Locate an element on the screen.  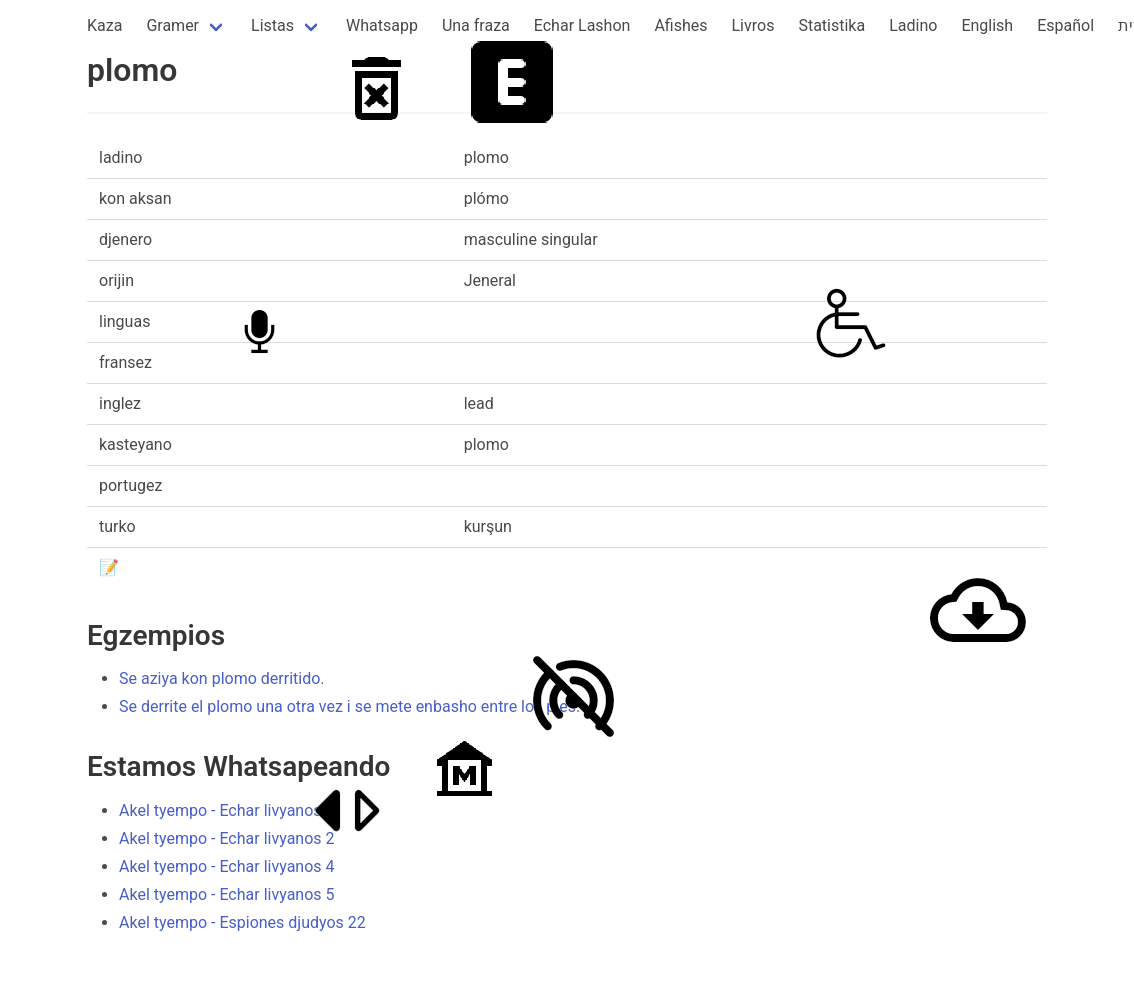
switch to the right panel or view is located at coordinates (347, 810).